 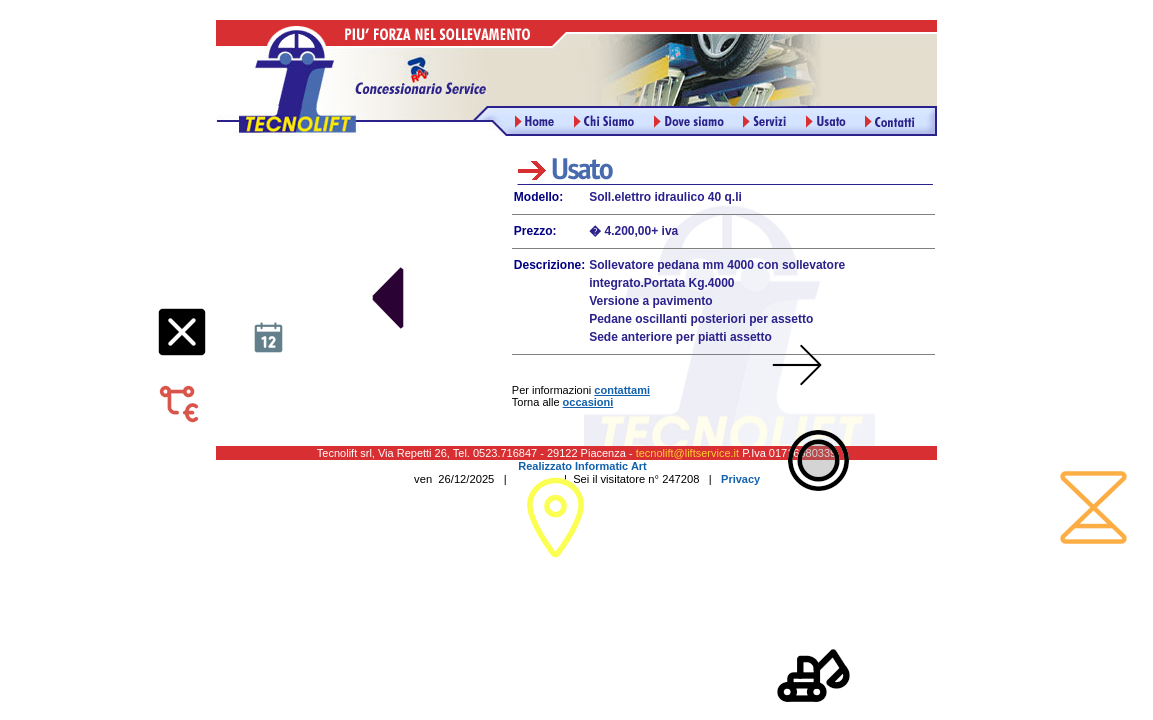 I want to click on construction or building in progress, so click(x=813, y=675).